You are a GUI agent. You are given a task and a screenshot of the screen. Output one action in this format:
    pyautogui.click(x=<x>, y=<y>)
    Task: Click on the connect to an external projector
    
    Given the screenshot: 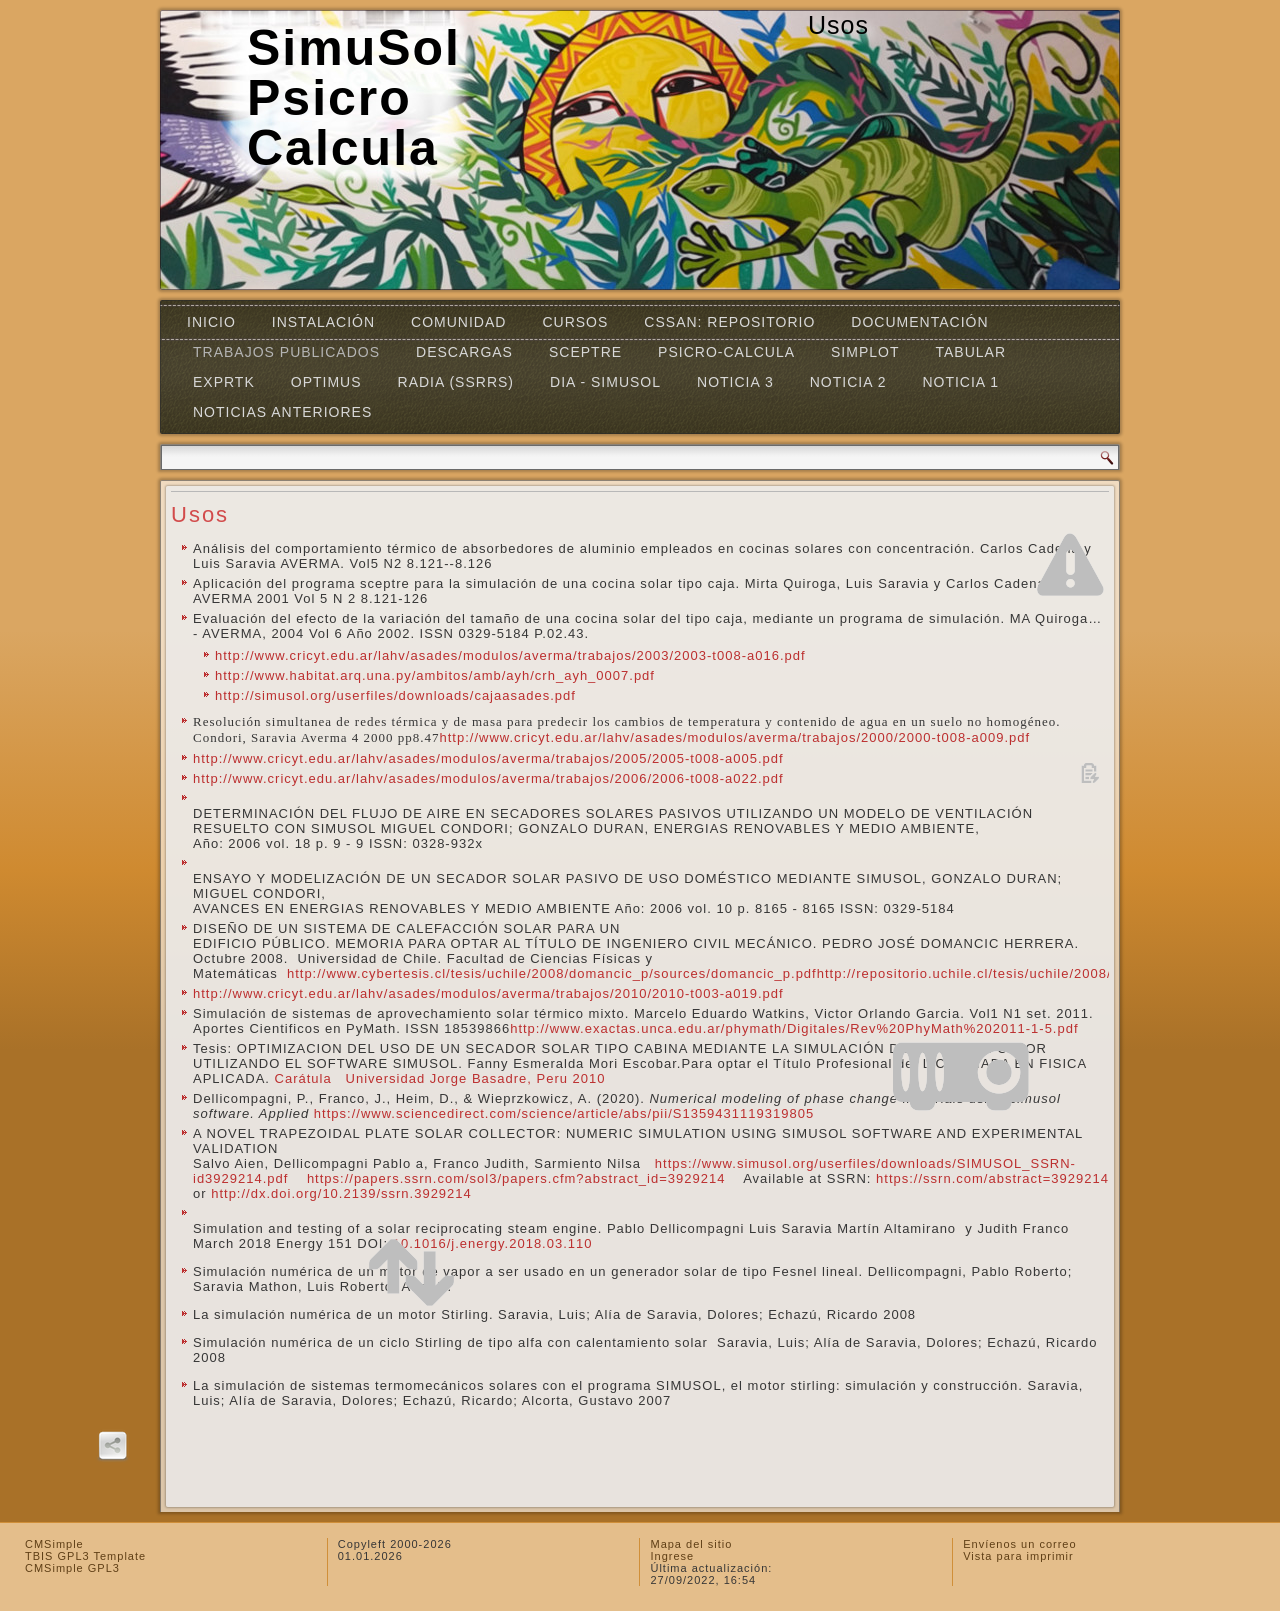 What is the action you would take?
    pyautogui.click(x=961, y=1068)
    